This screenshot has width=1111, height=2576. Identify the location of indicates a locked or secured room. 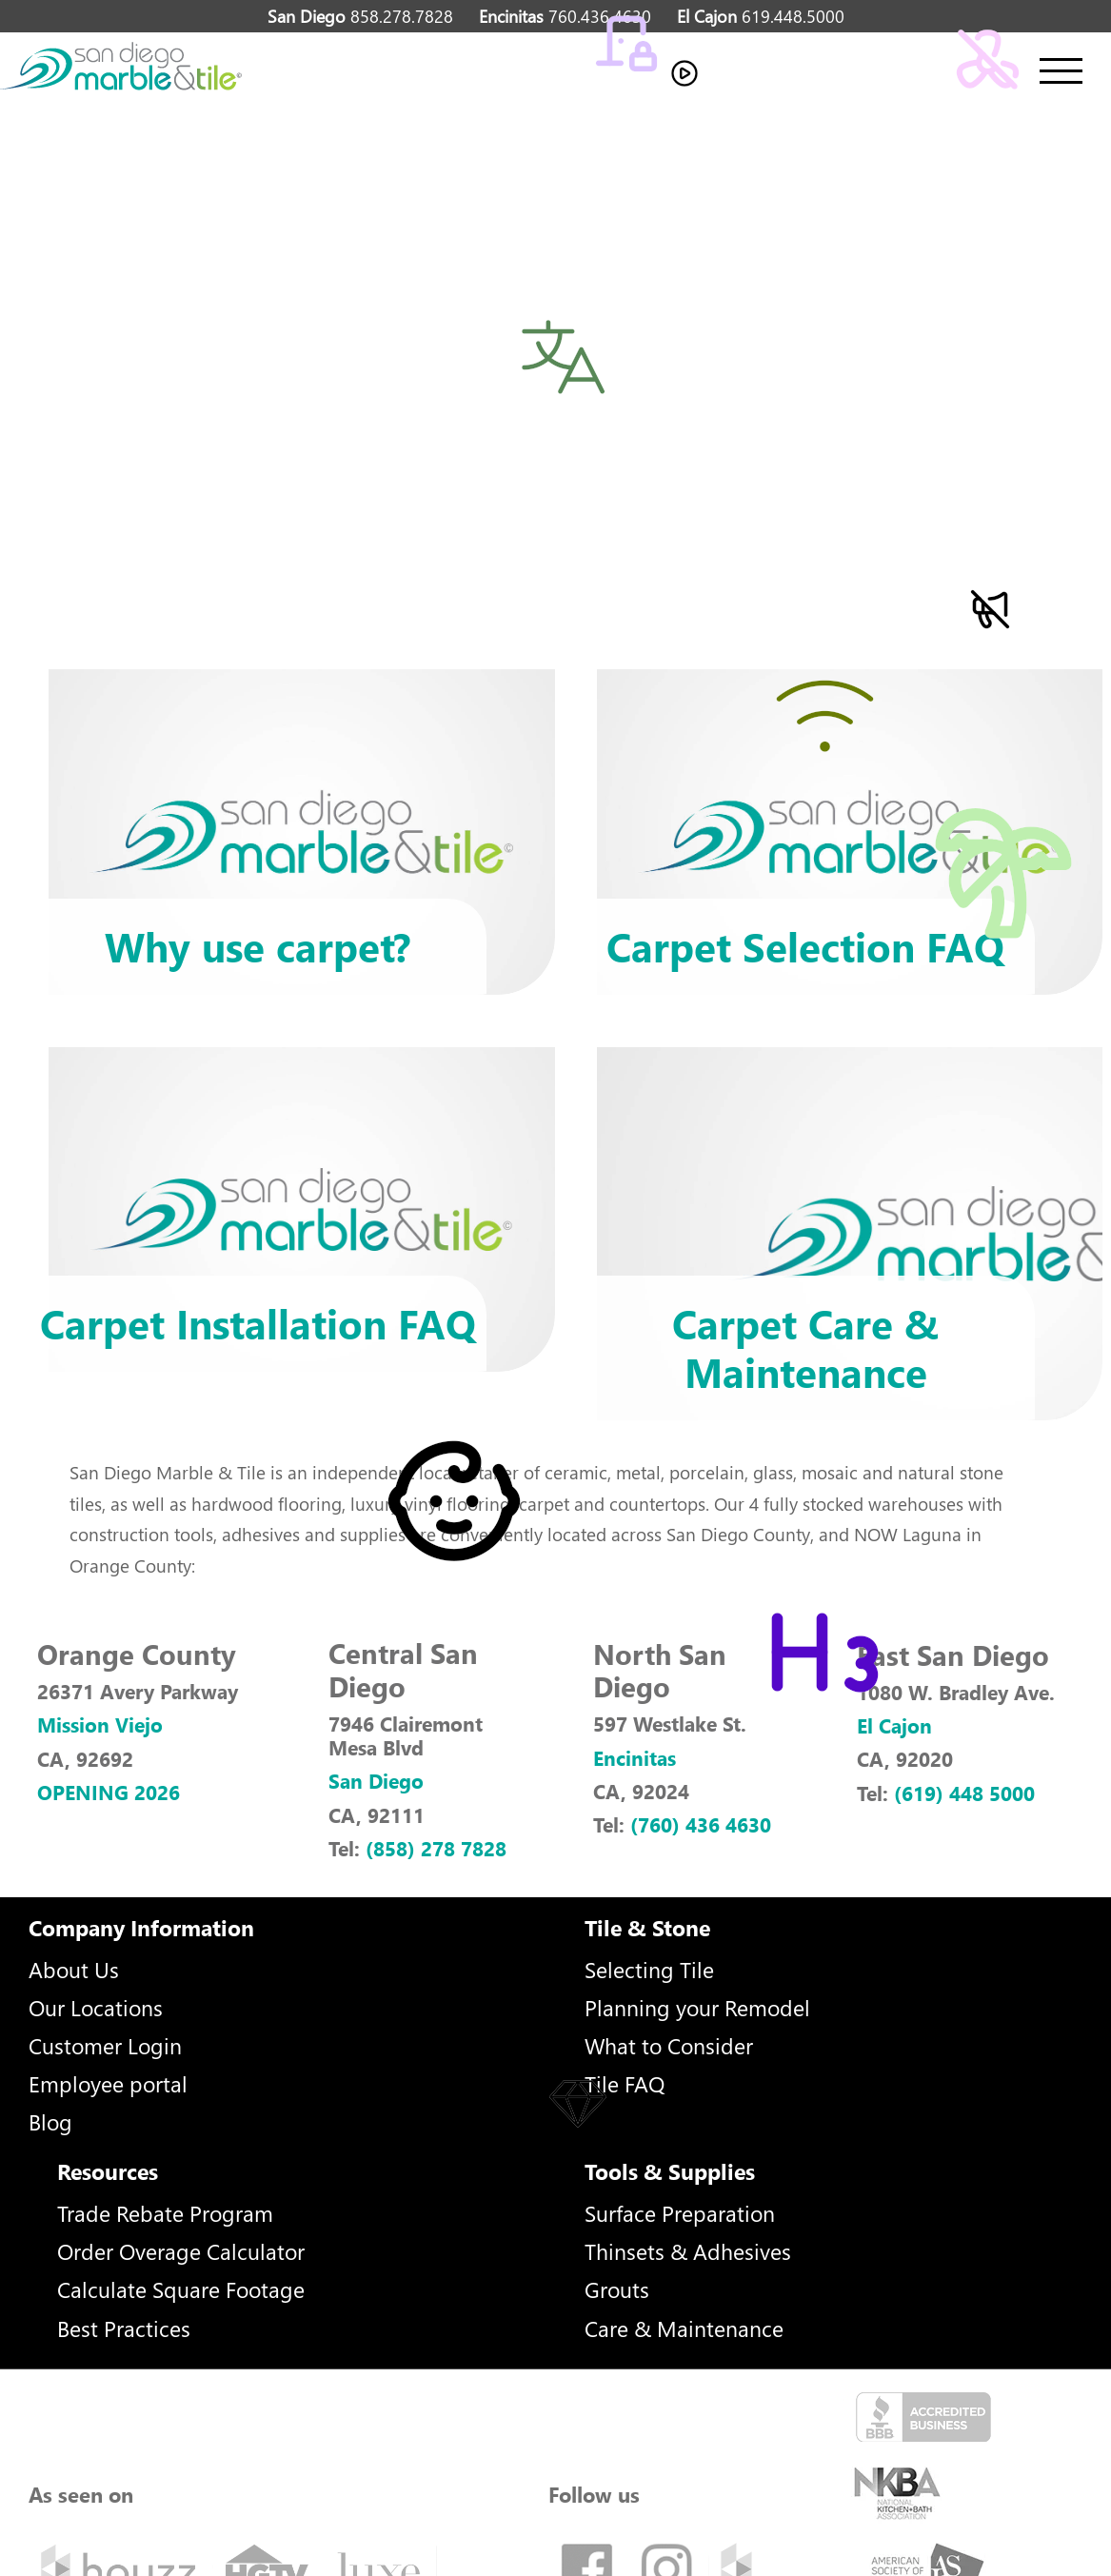
(626, 41).